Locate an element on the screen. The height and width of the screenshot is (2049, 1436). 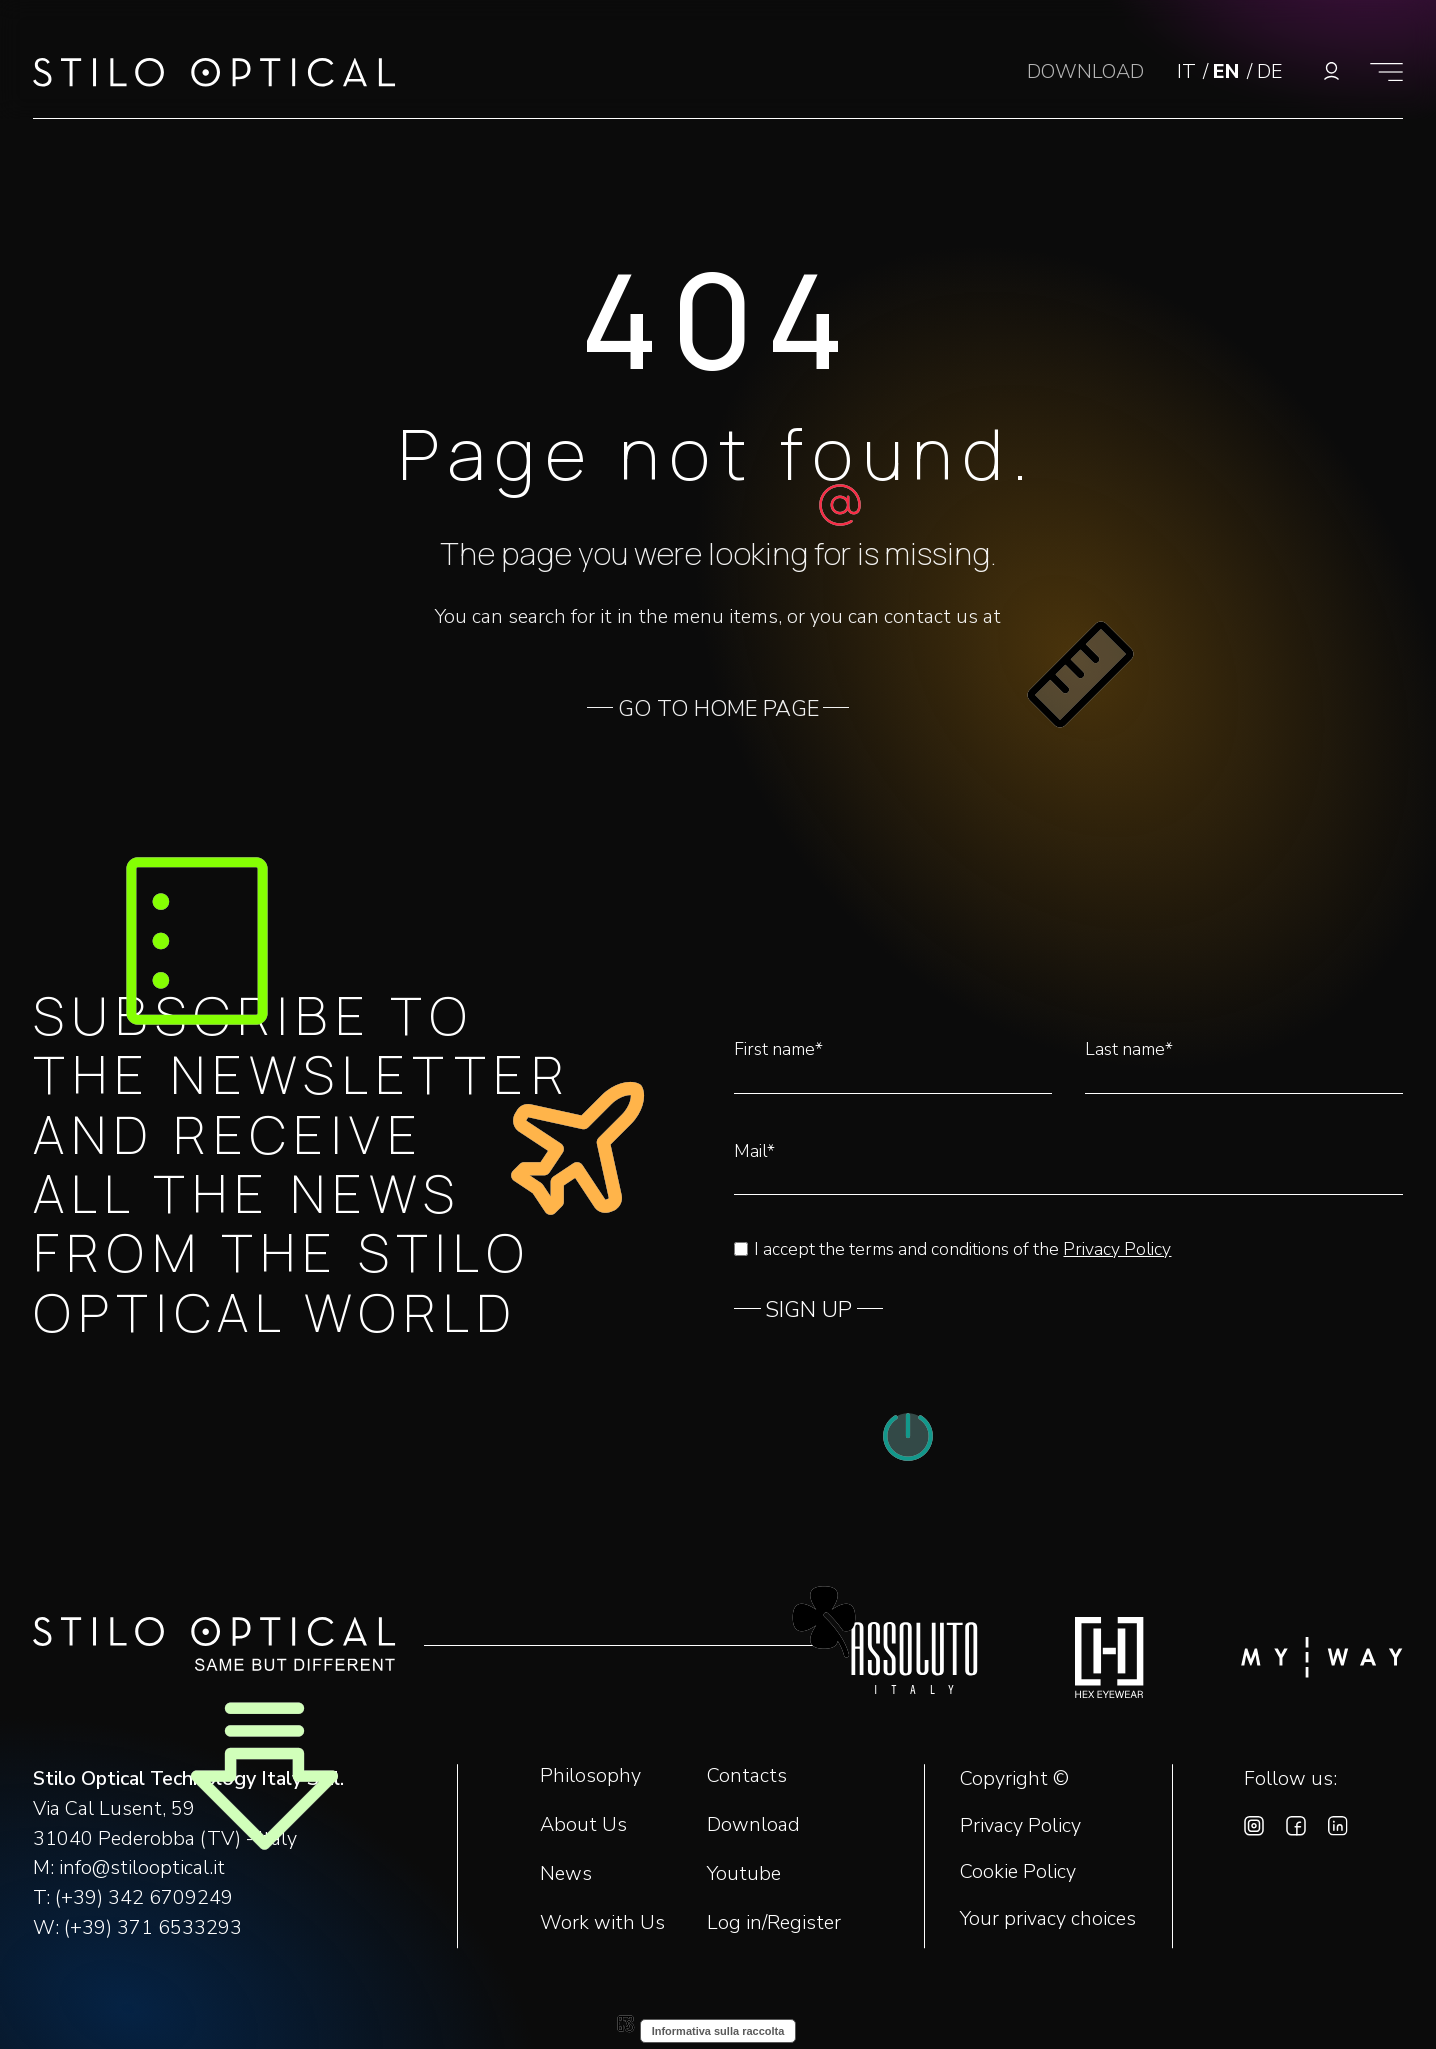
indicates a lucky or bonus reward is located at coordinates (824, 1620).